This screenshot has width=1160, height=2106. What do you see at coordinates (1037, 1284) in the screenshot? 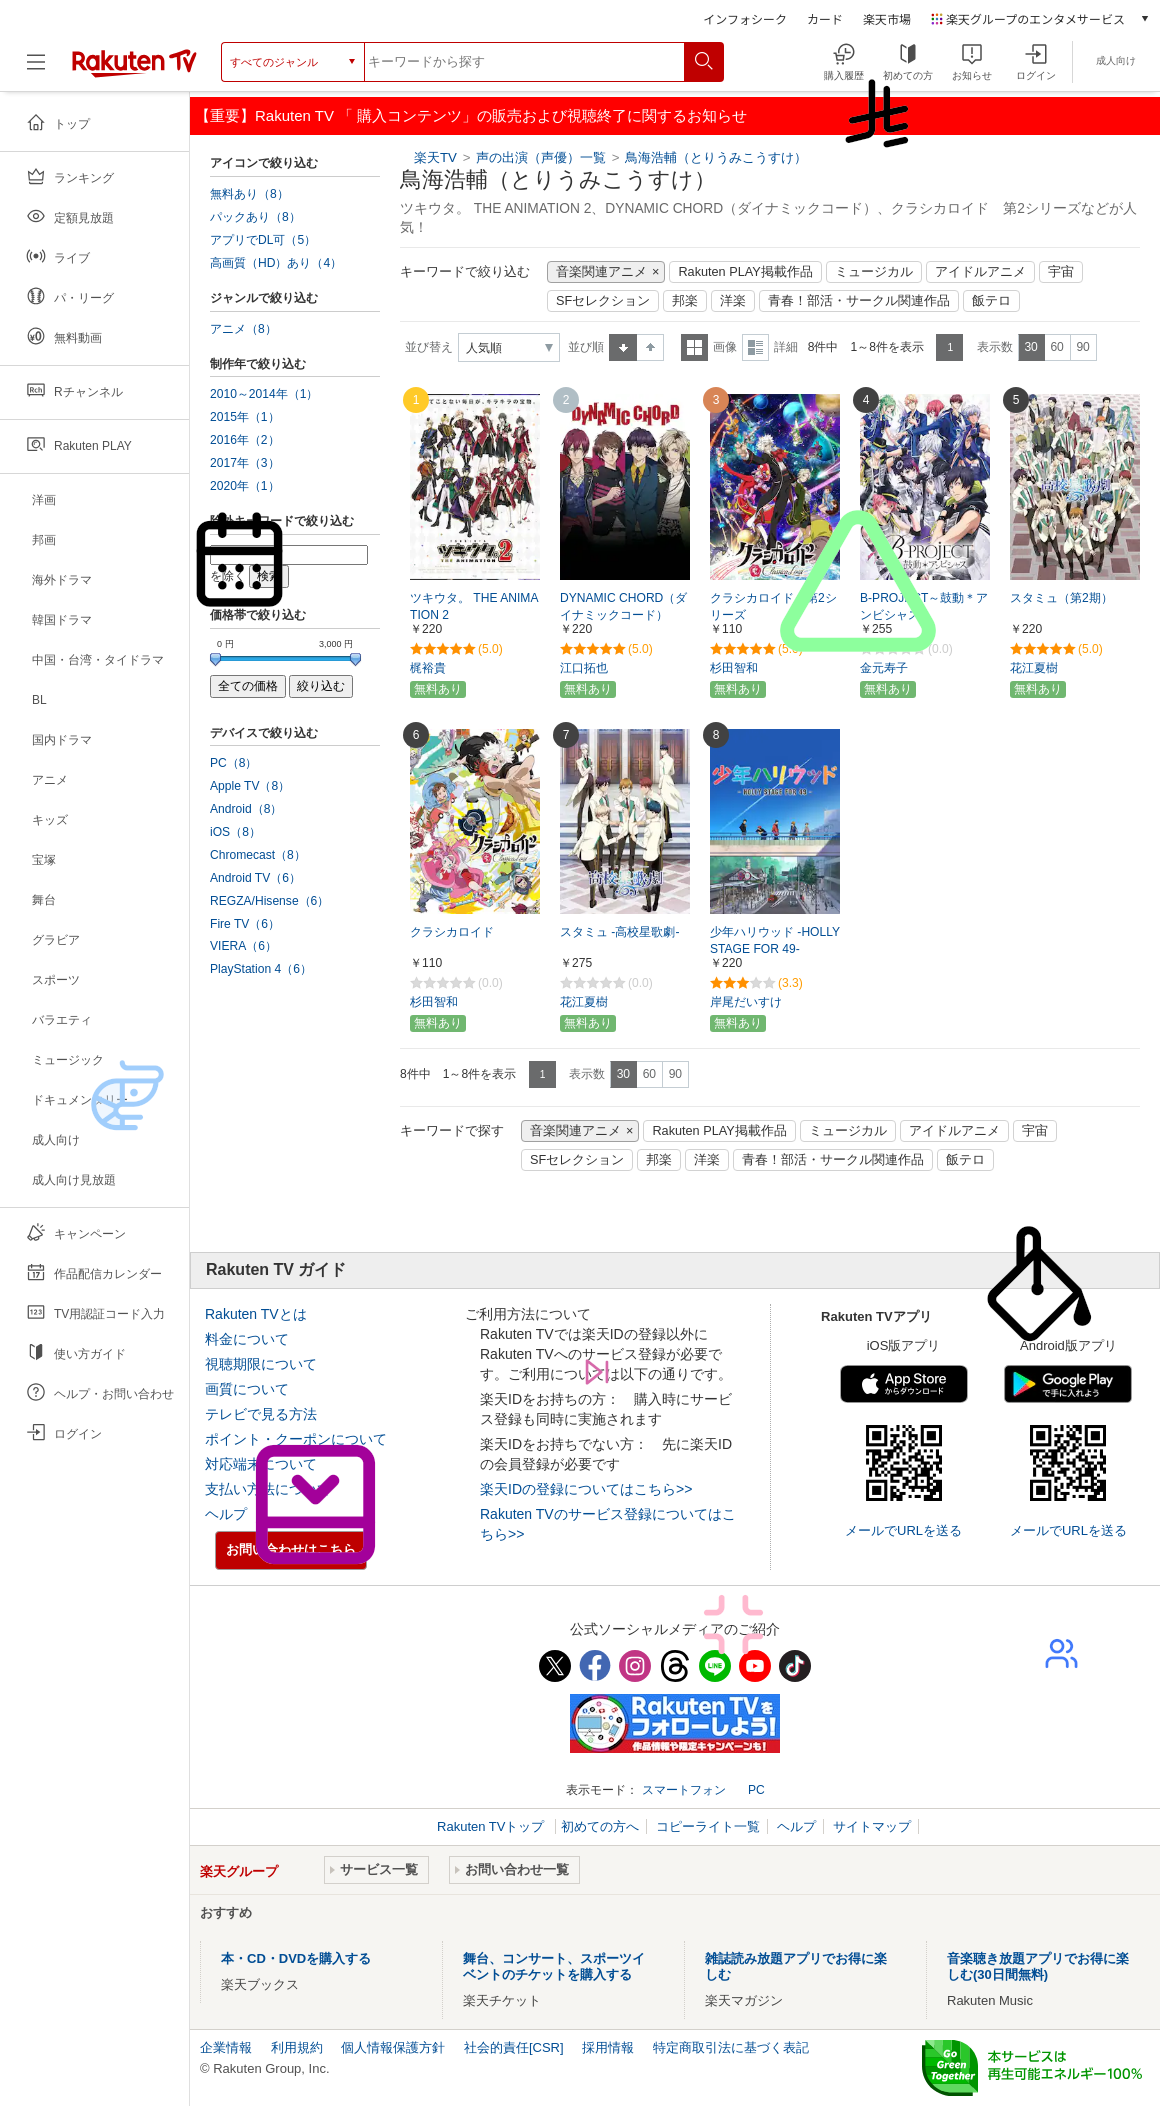
I see `change theme or color settings` at bounding box center [1037, 1284].